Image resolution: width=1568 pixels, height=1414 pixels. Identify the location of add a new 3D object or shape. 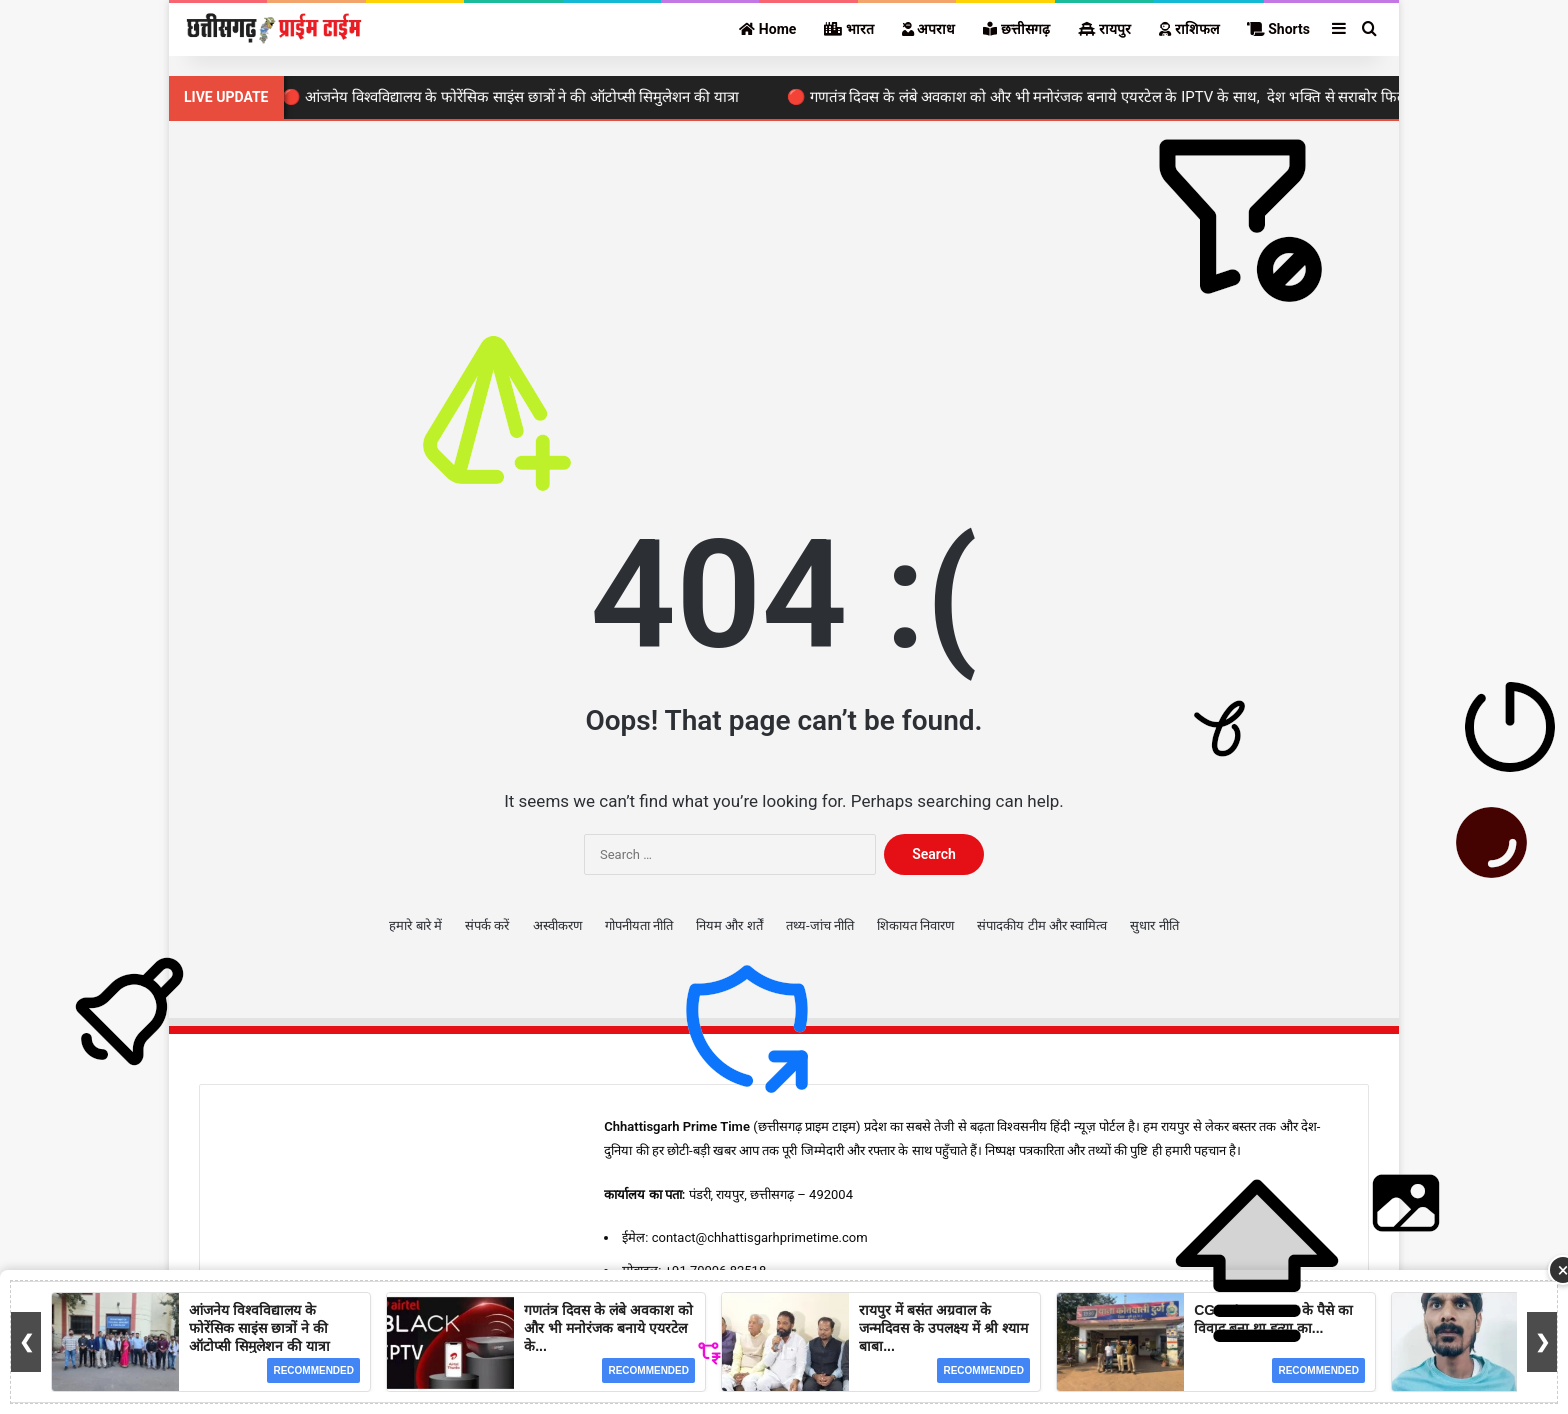
(493, 413).